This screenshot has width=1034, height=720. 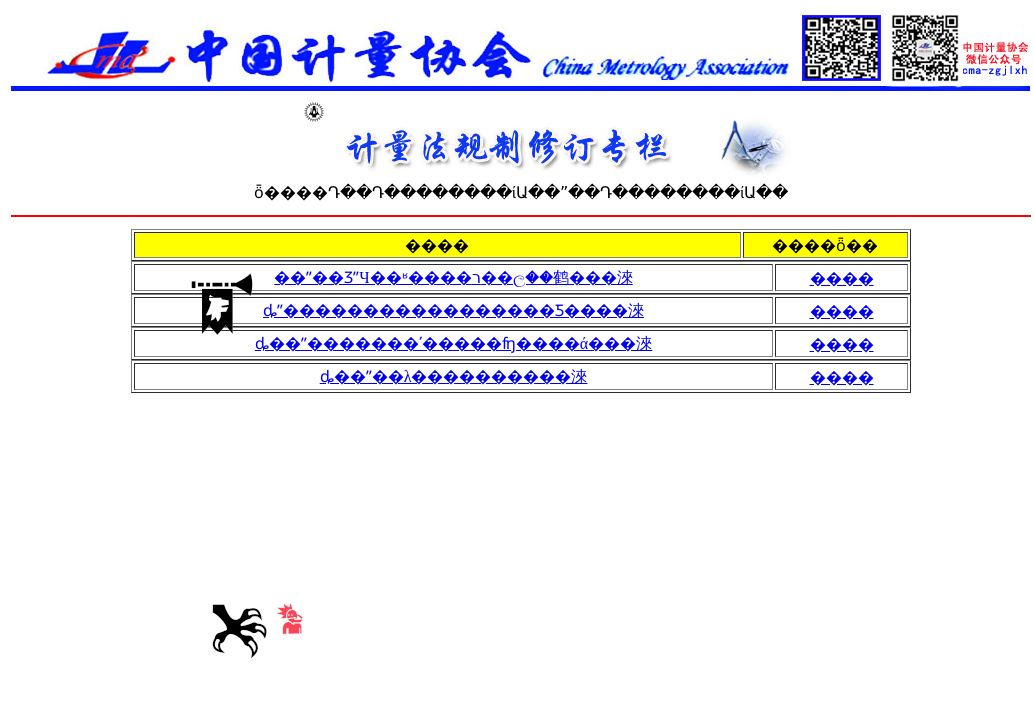 I want to click on indicates a hazardous or dangerous terrain area, so click(x=314, y=112).